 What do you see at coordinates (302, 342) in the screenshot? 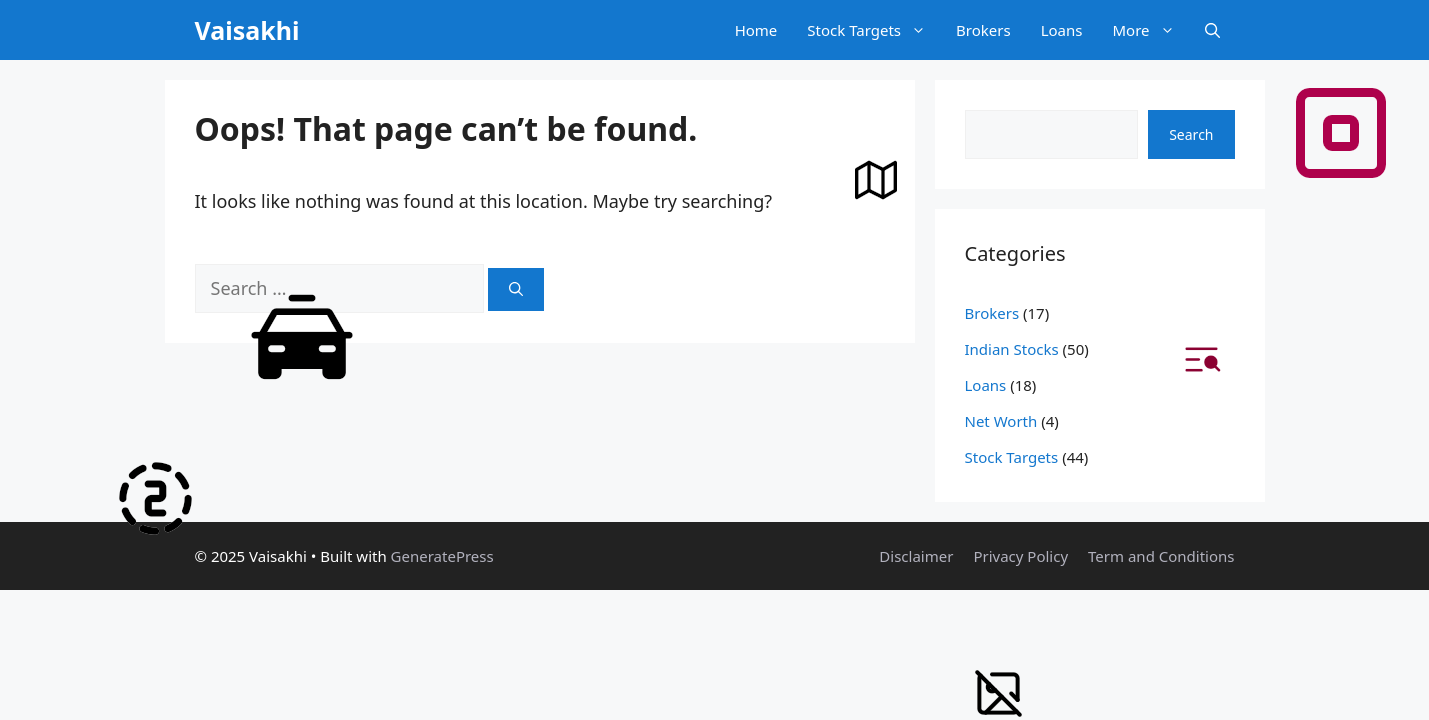
I see `indicates police or emergency services` at bounding box center [302, 342].